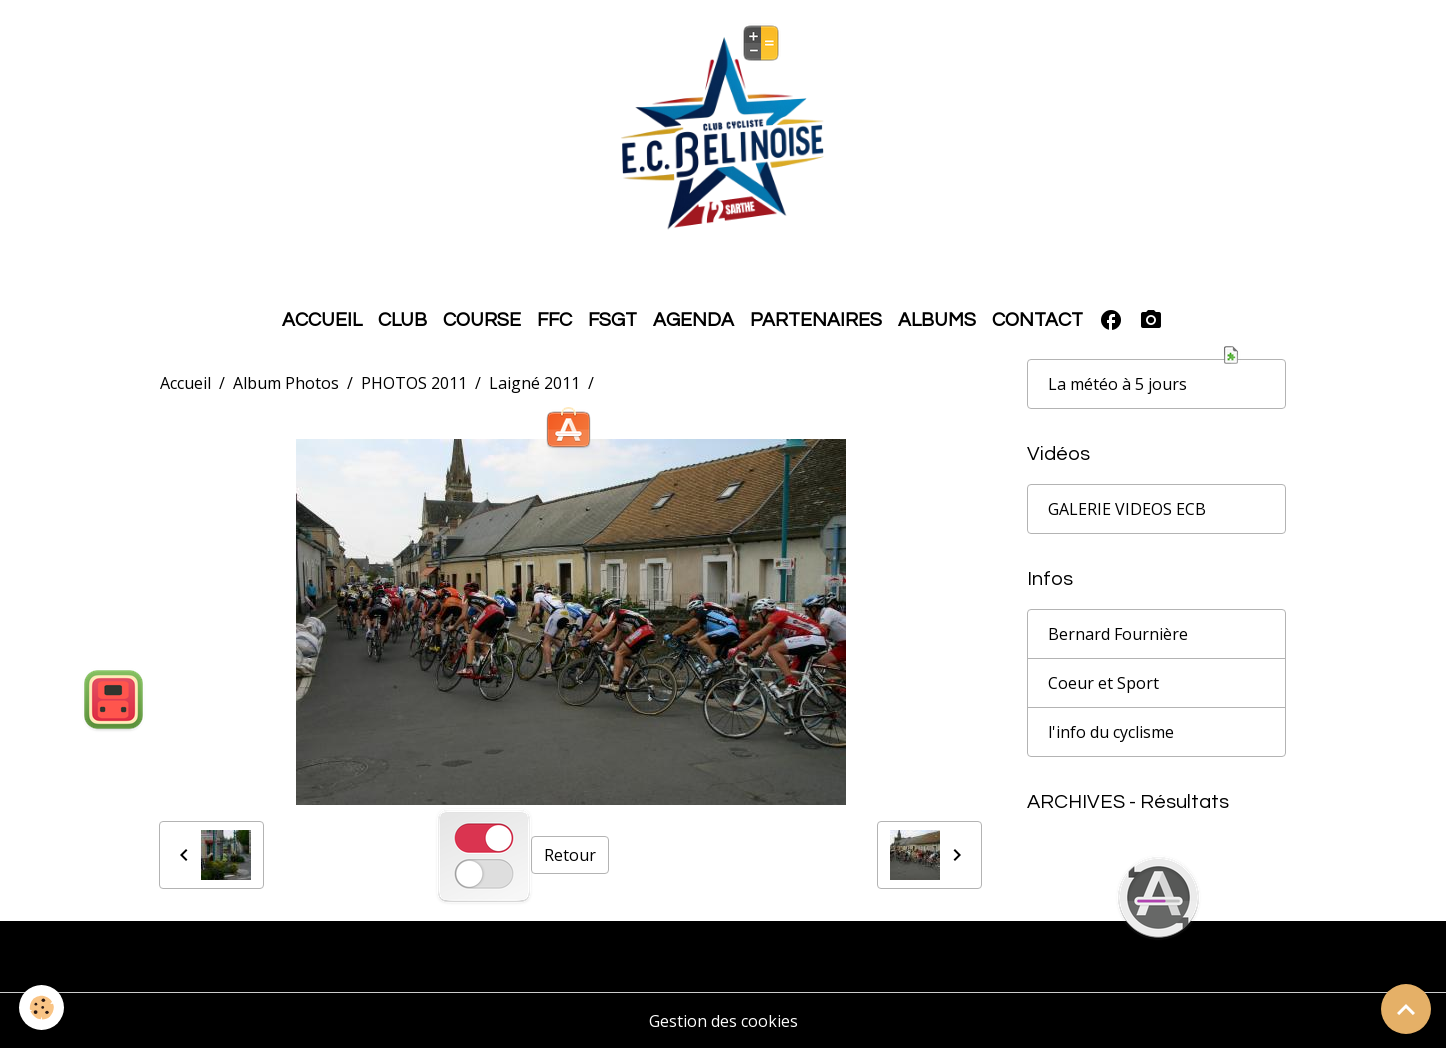 This screenshot has width=1446, height=1049. What do you see at coordinates (1231, 355) in the screenshot?
I see `openoffice or libreoffice extension file` at bounding box center [1231, 355].